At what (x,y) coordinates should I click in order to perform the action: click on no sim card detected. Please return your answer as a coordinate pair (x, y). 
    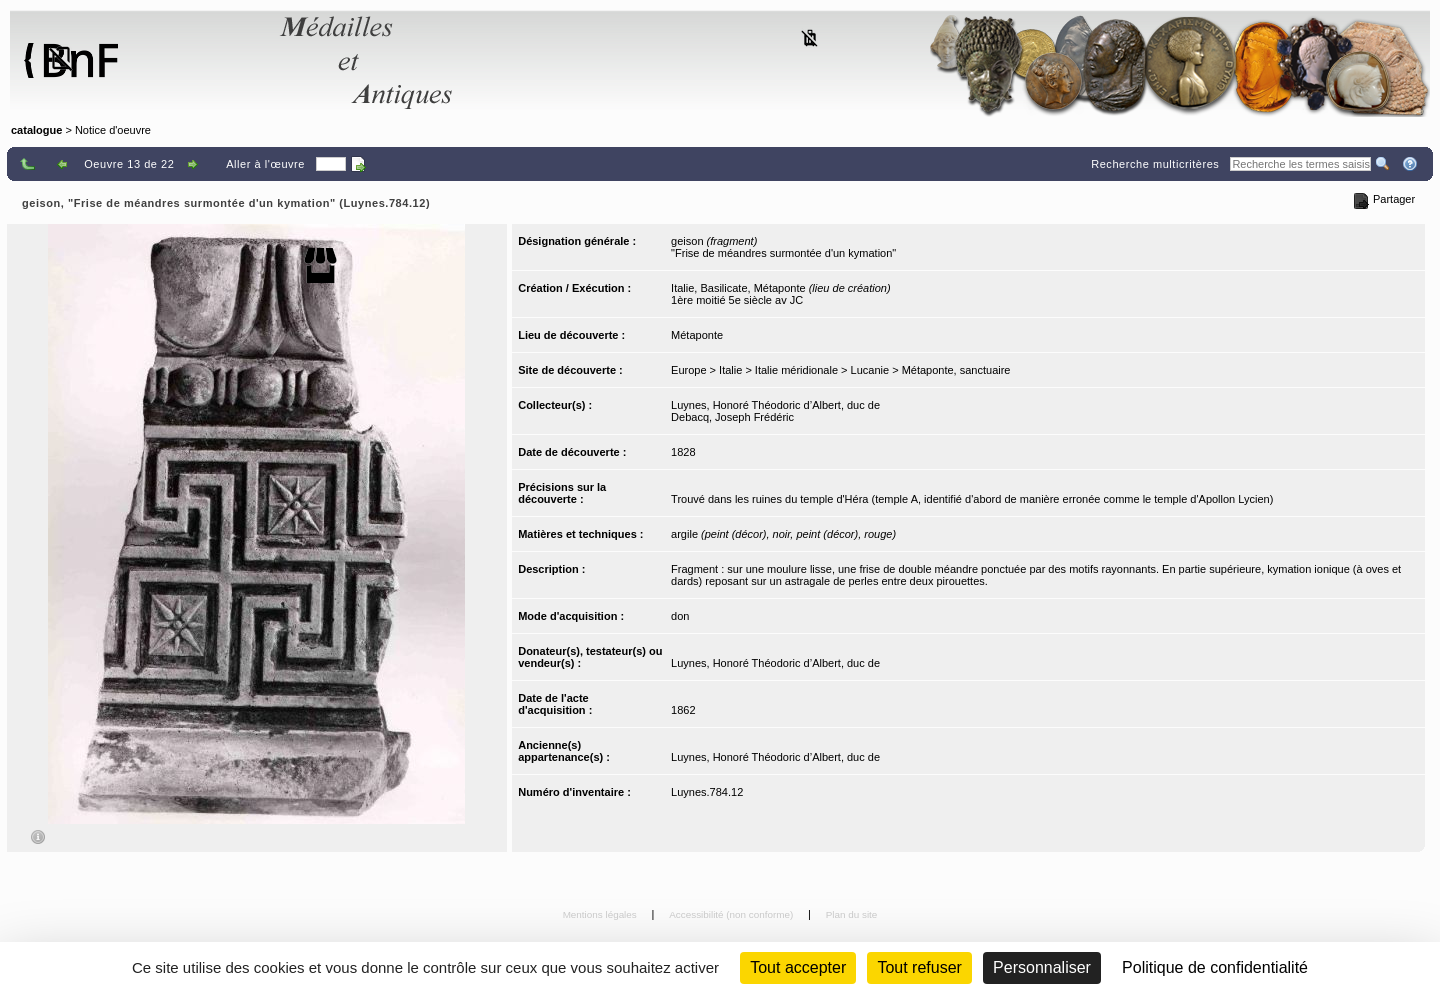
    Looking at the image, I should click on (61, 58).